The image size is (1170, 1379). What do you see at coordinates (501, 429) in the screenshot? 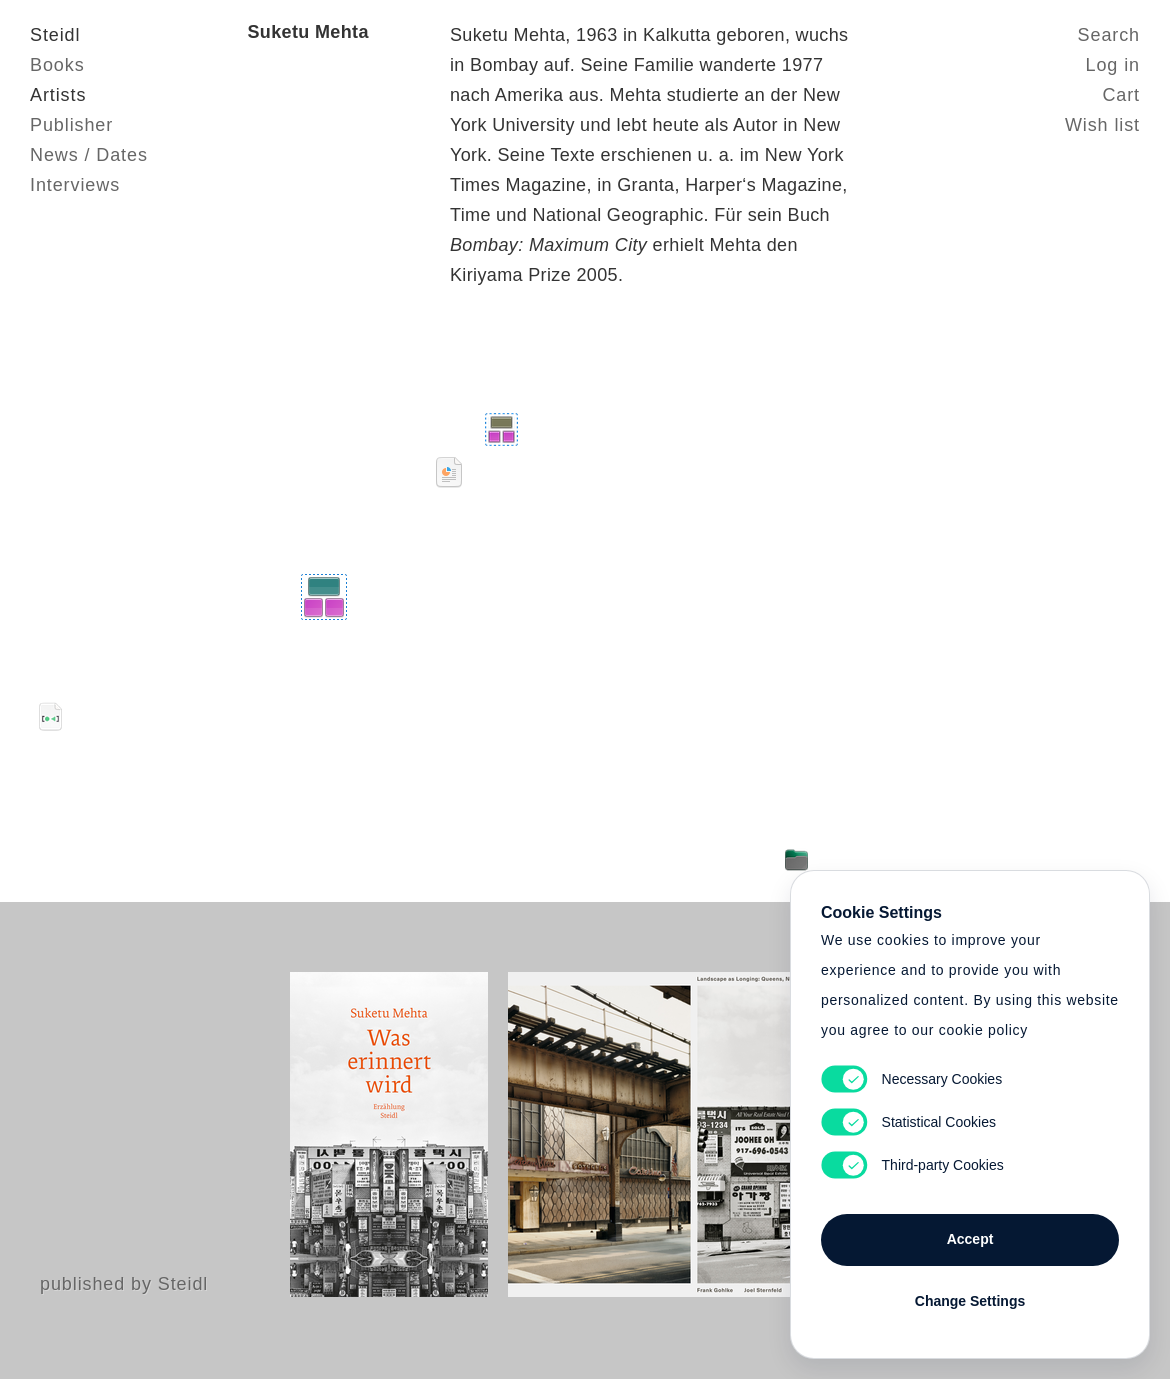
I see `select all items in the current view` at bounding box center [501, 429].